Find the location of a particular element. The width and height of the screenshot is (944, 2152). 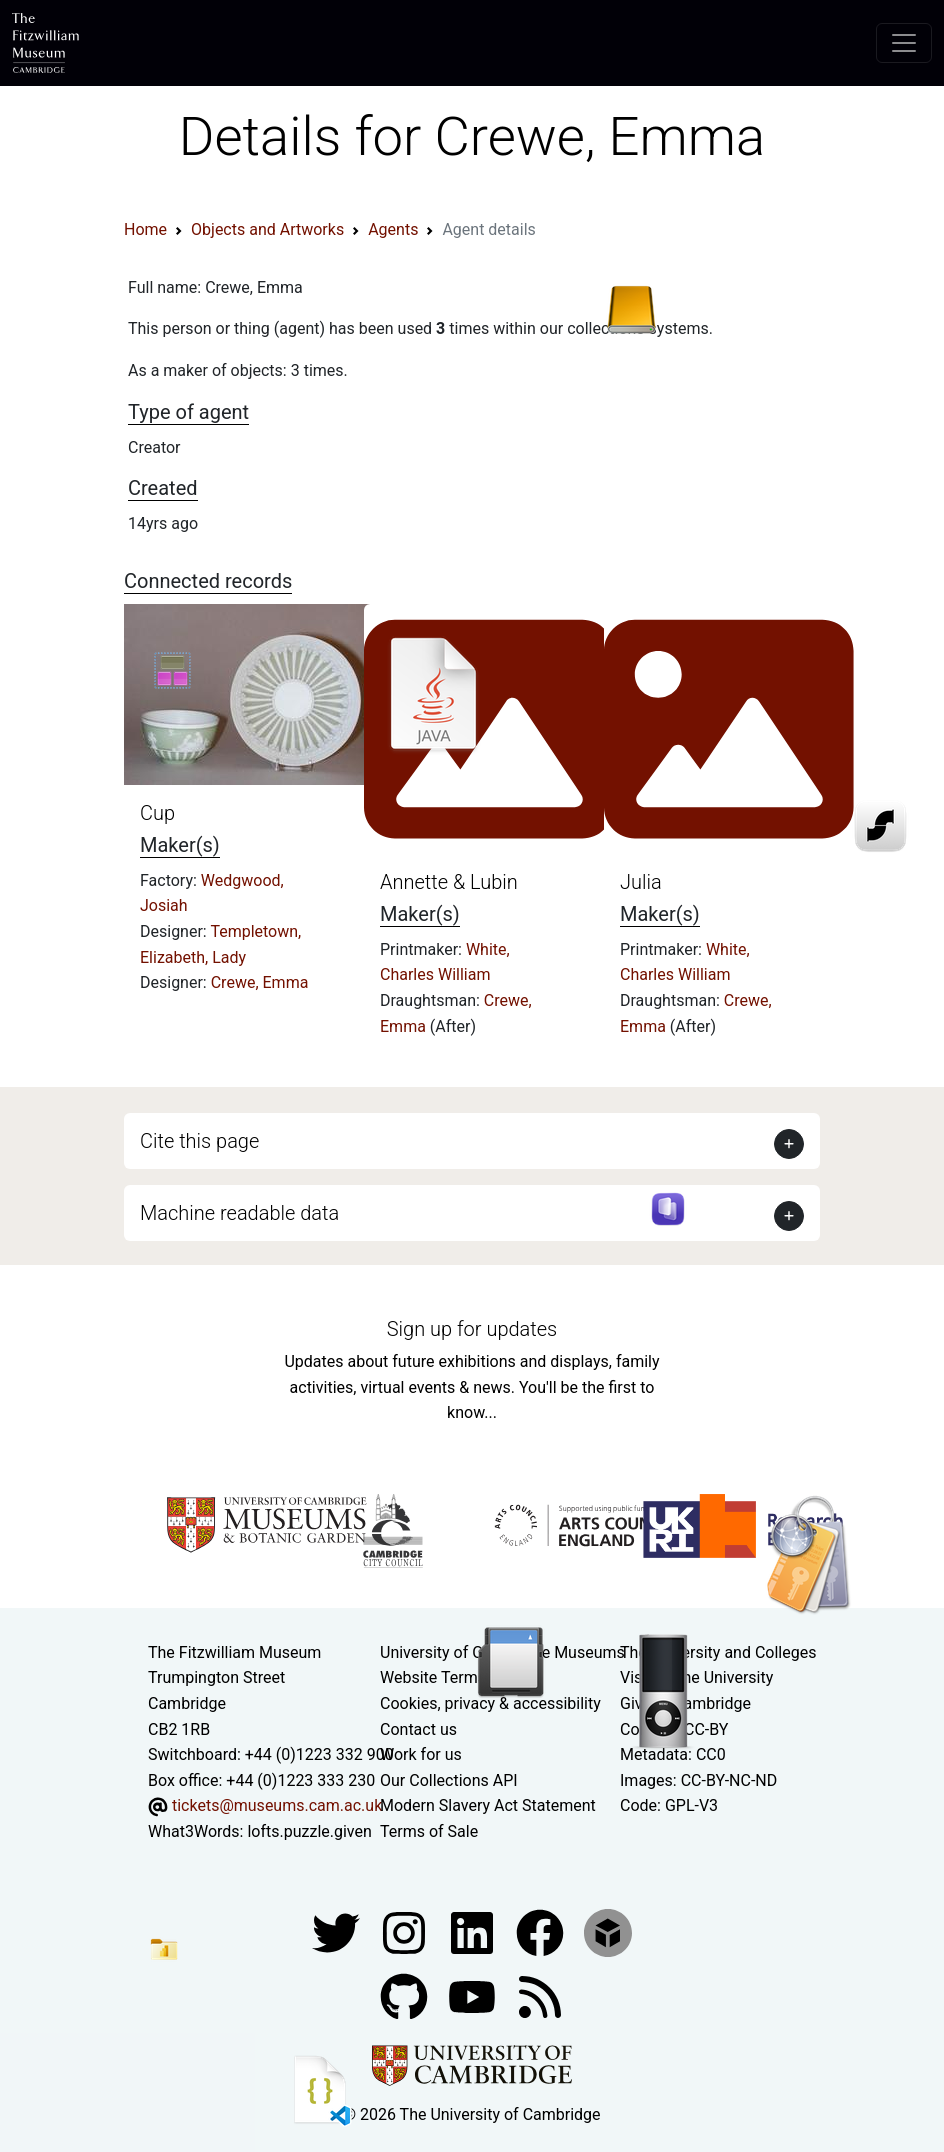

access kerberos authentication settings is located at coordinates (809, 1555).